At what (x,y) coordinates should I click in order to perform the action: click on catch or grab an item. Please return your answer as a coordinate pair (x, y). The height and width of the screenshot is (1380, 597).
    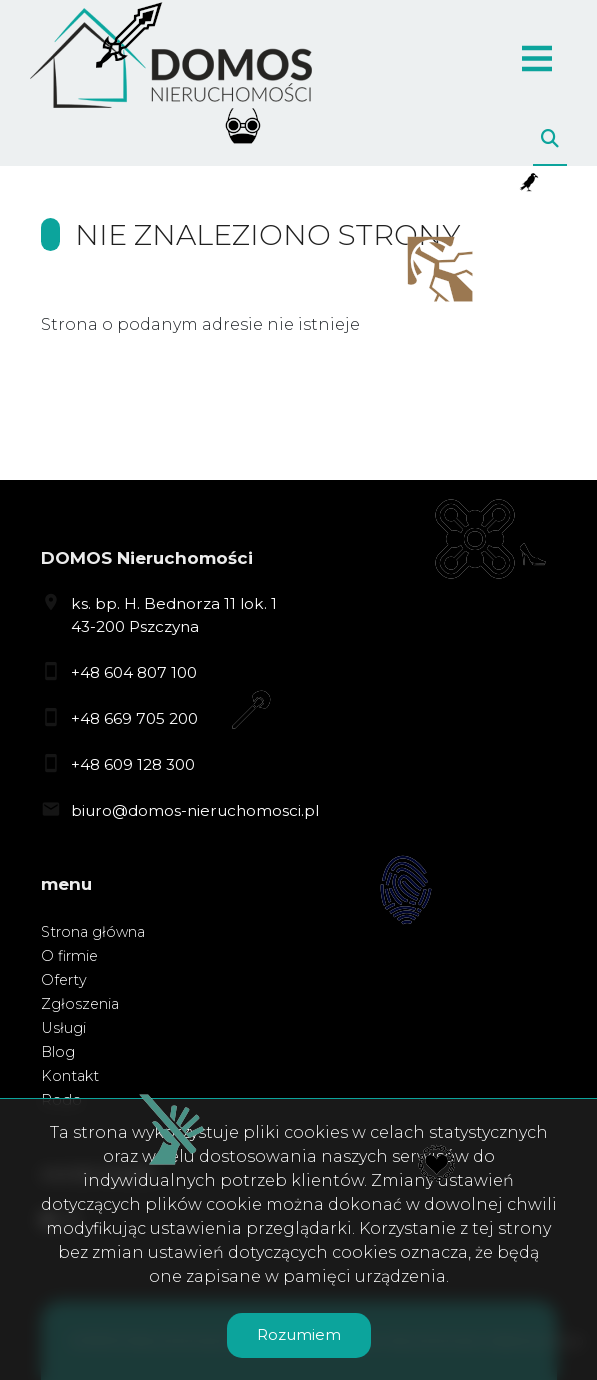
    Looking at the image, I should click on (171, 1129).